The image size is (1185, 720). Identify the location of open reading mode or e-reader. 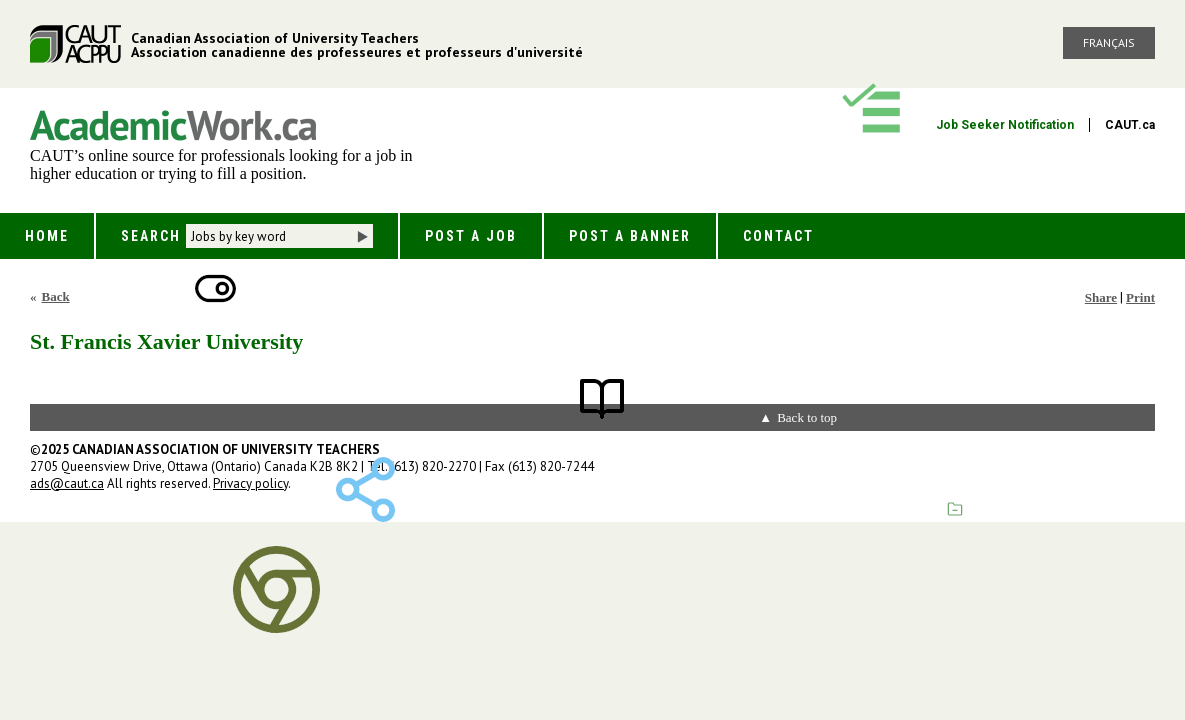
(602, 399).